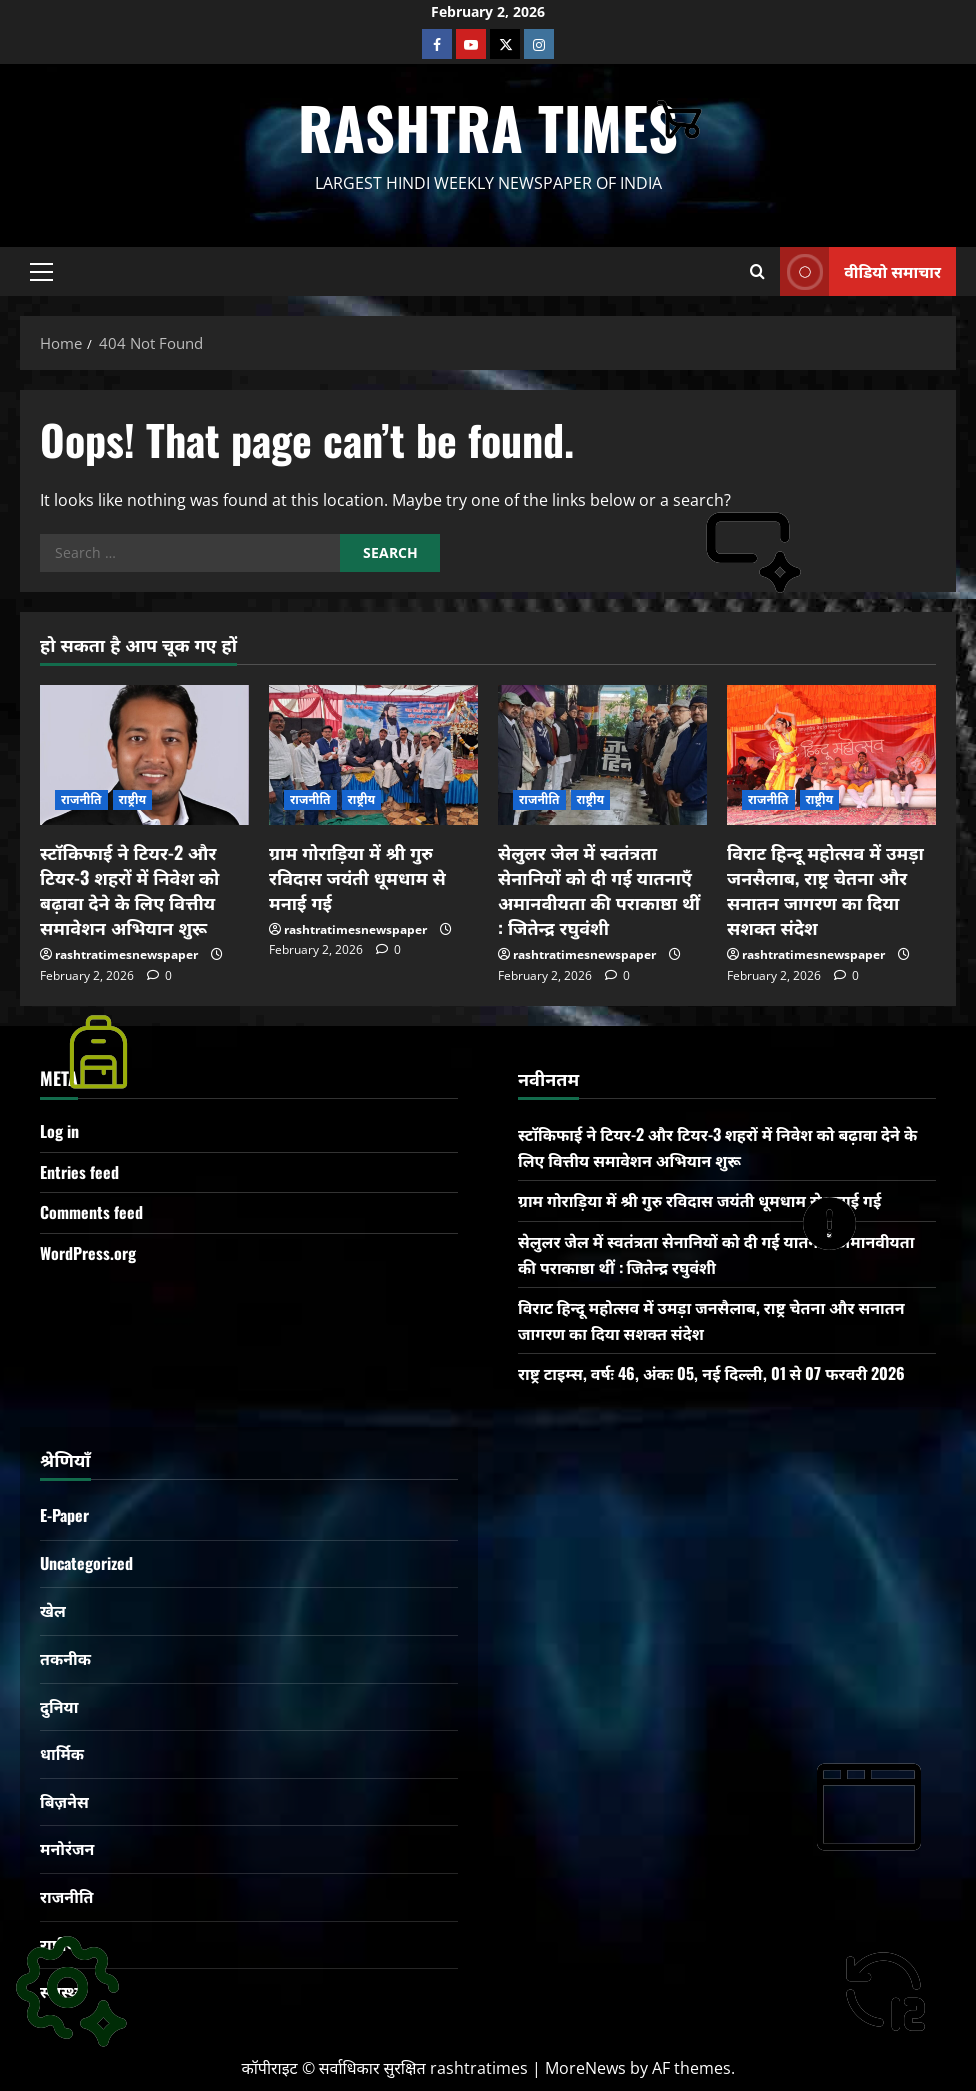 Image resolution: width=976 pixels, height=2091 pixels. I want to click on access AI-powered or smart settings, so click(67, 1987).